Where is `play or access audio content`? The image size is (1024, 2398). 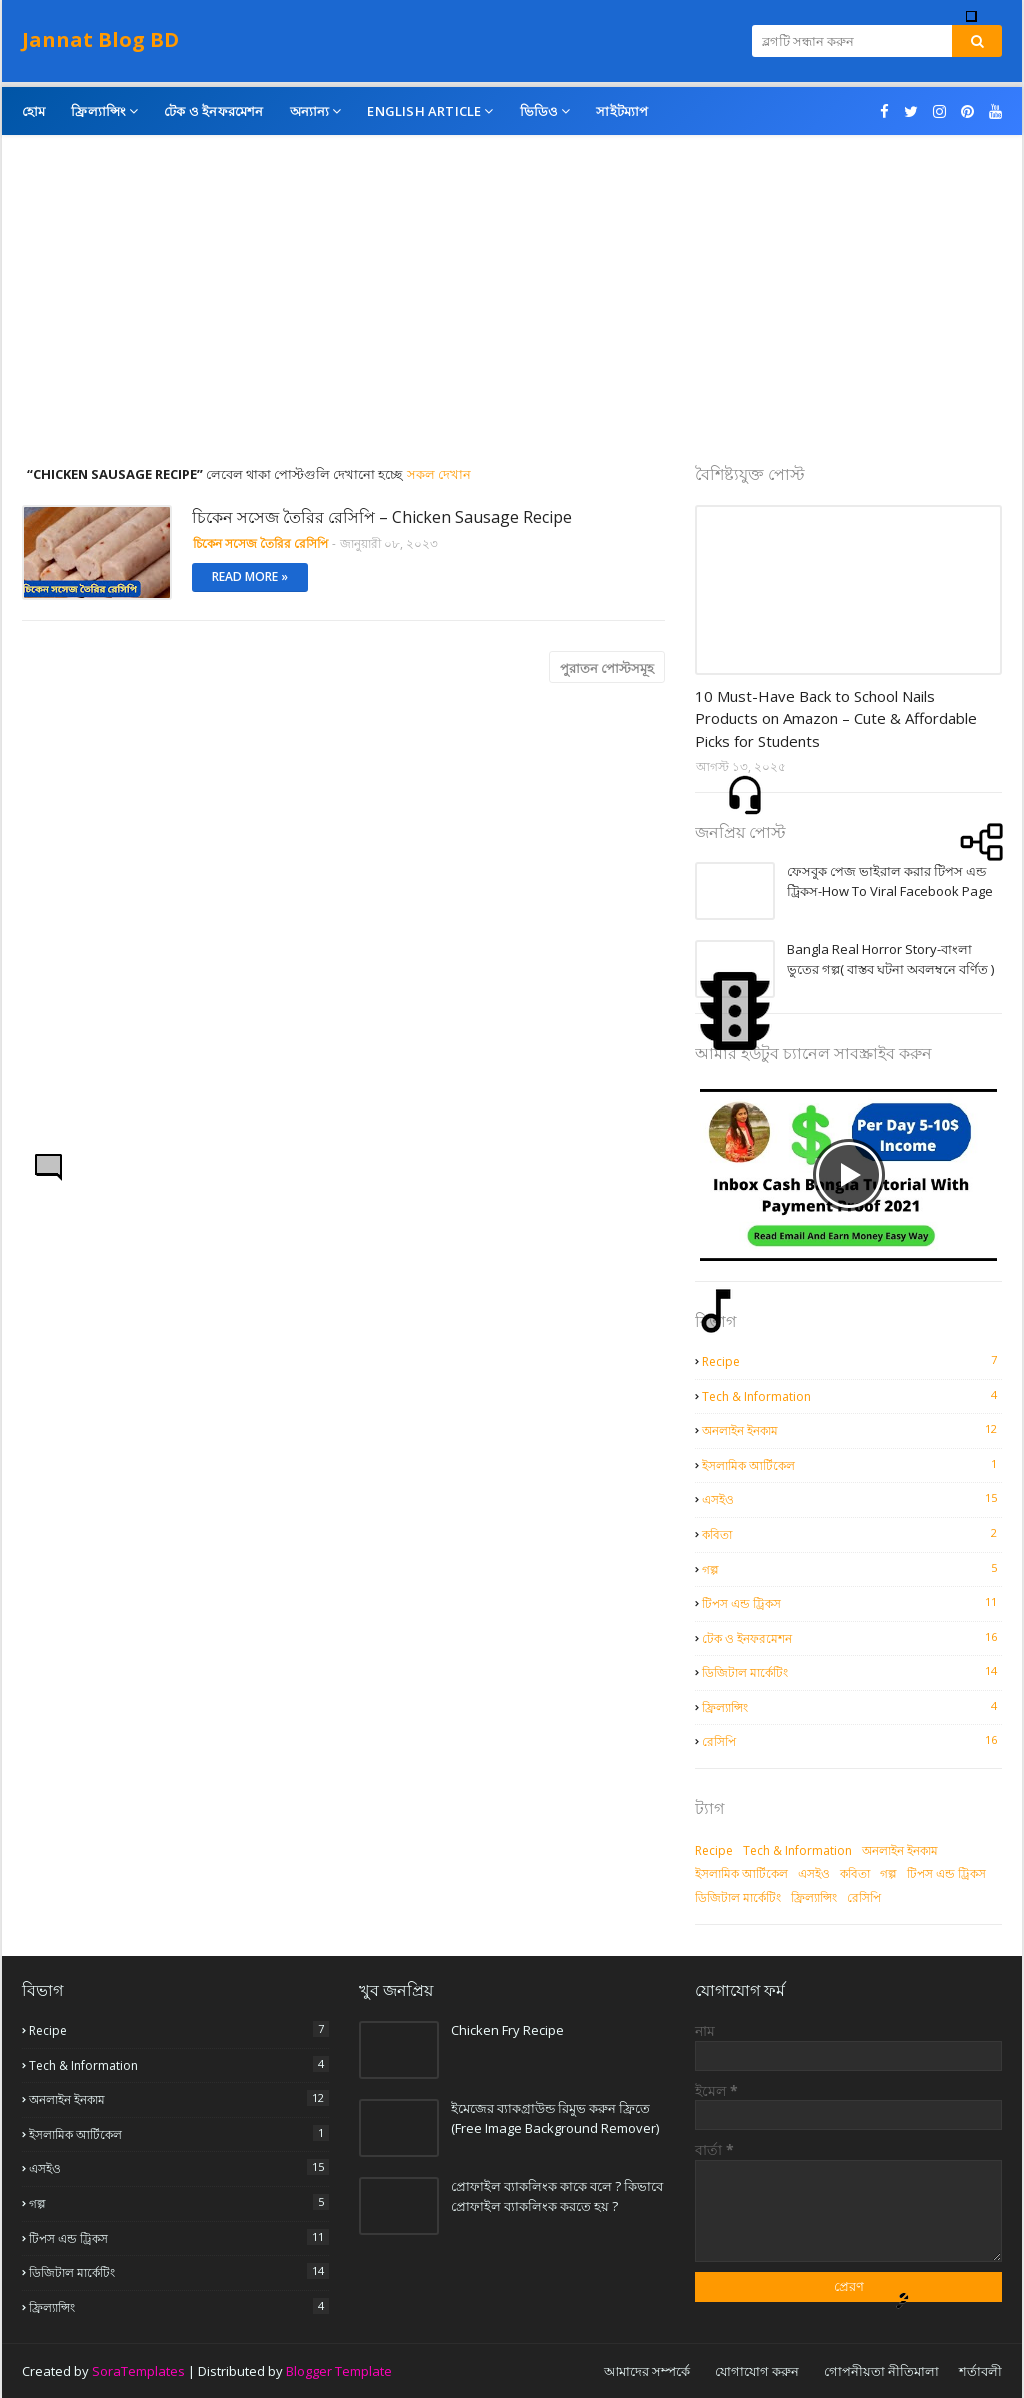
play or access audio content is located at coordinates (716, 1311).